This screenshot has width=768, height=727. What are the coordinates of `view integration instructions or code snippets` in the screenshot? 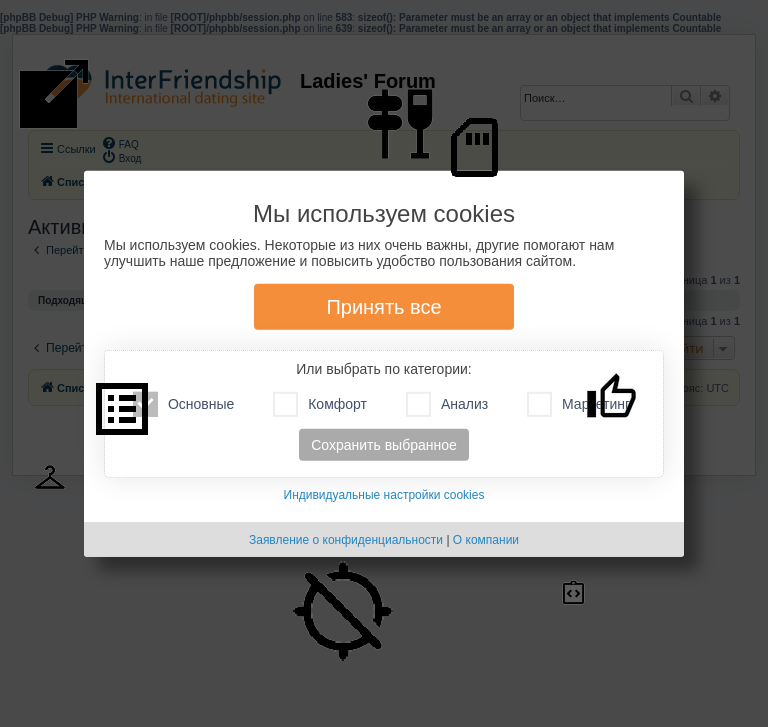 It's located at (573, 593).